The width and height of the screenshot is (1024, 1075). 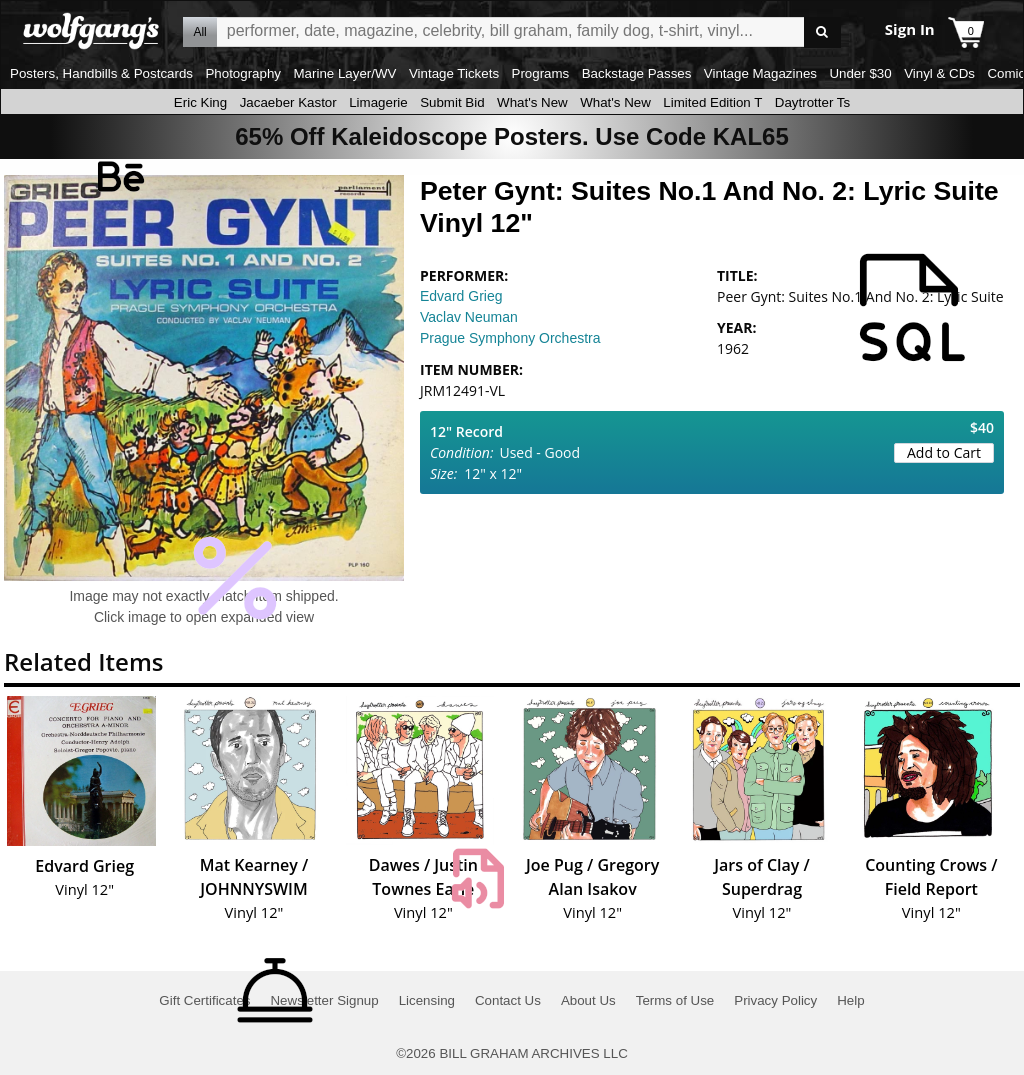 What do you see at coordinates (235, 578) in the screenshot?
I see `view discount or promotional offer` at bounding box center [235, 578].